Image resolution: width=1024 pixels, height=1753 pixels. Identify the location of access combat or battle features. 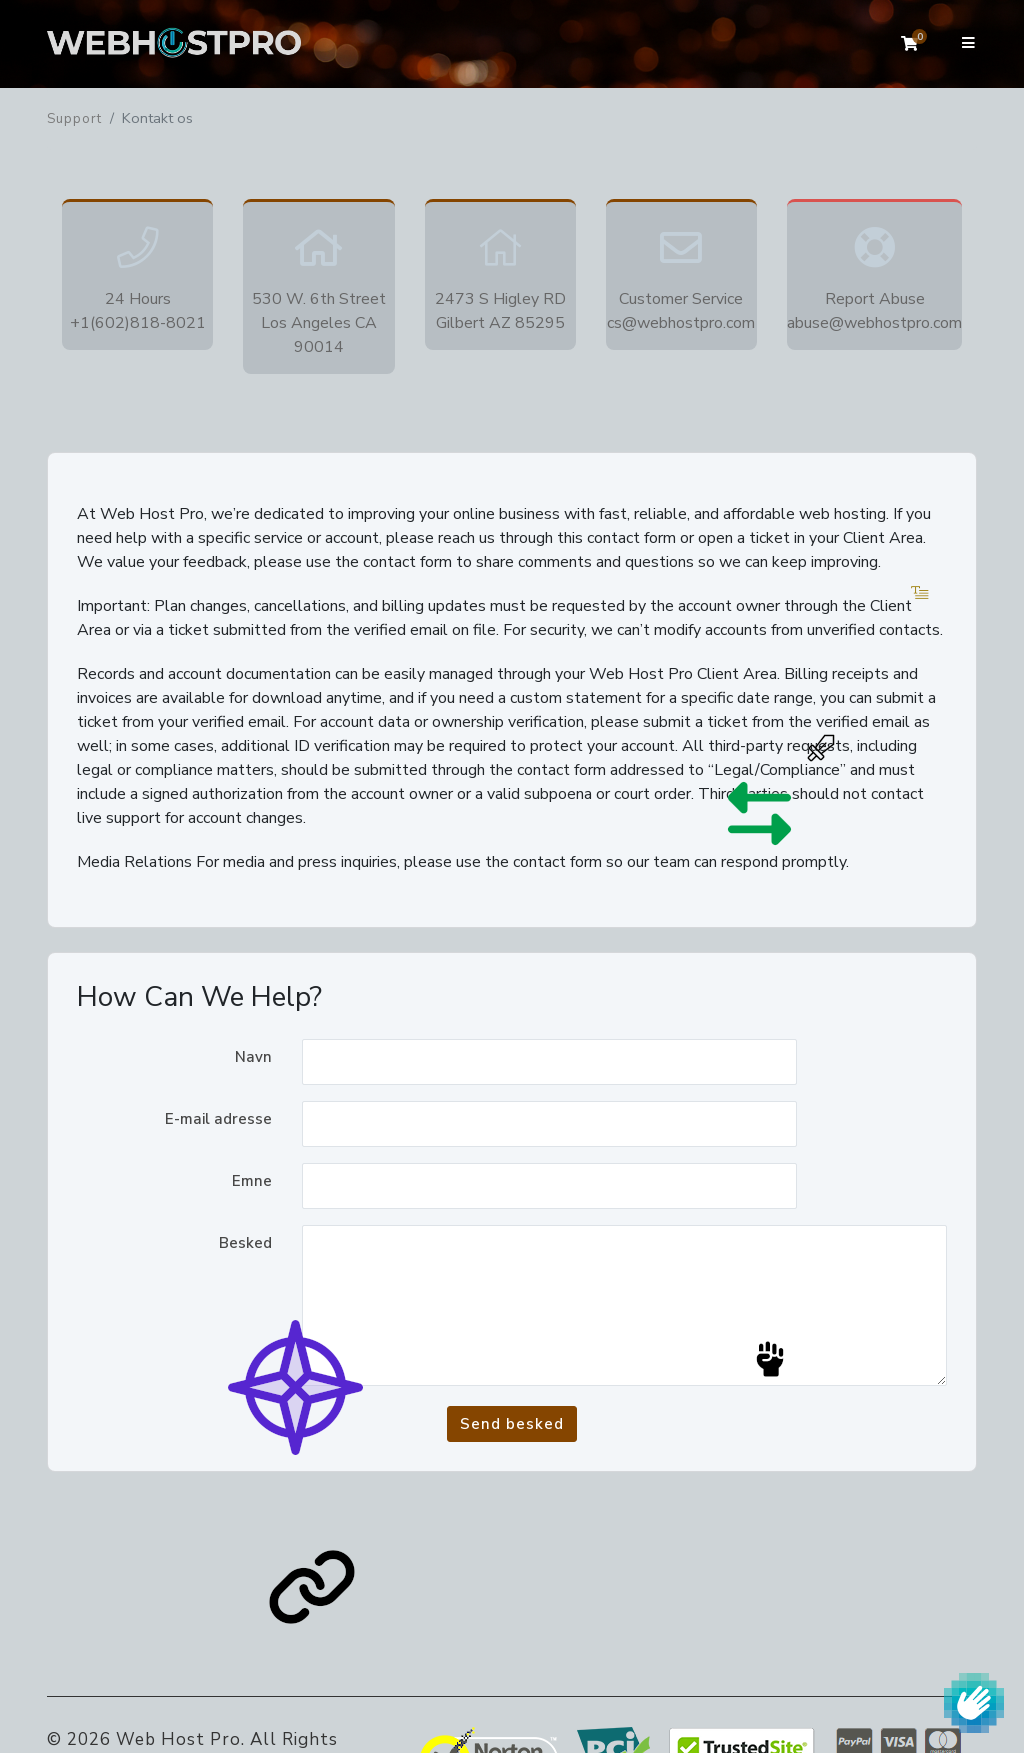
(821, 747).